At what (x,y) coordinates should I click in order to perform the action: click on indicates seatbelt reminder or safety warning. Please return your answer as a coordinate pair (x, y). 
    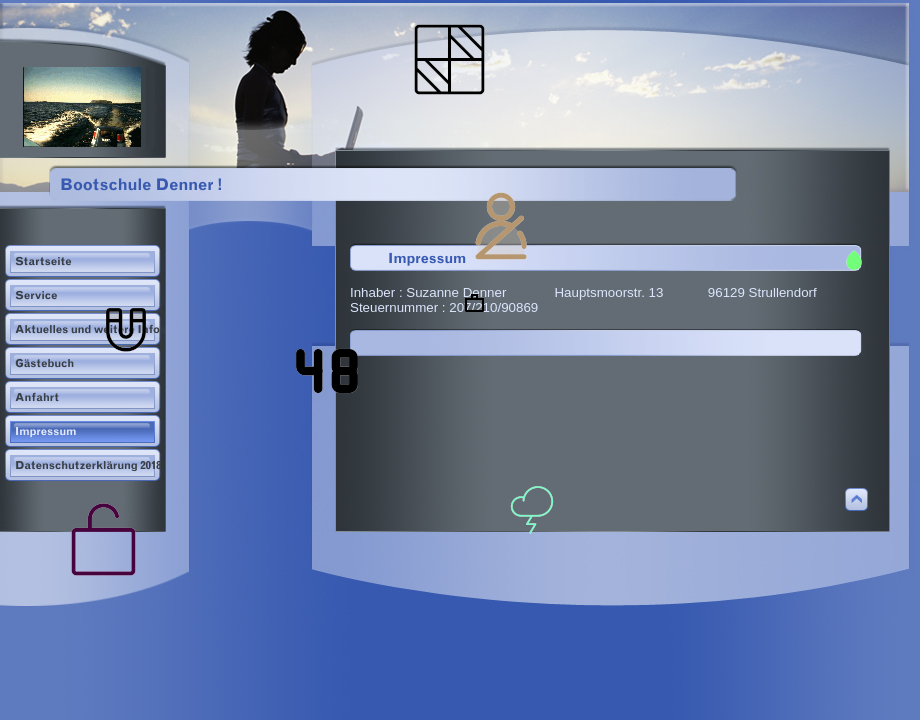
    Looking at the image, I should click on (501, 226).